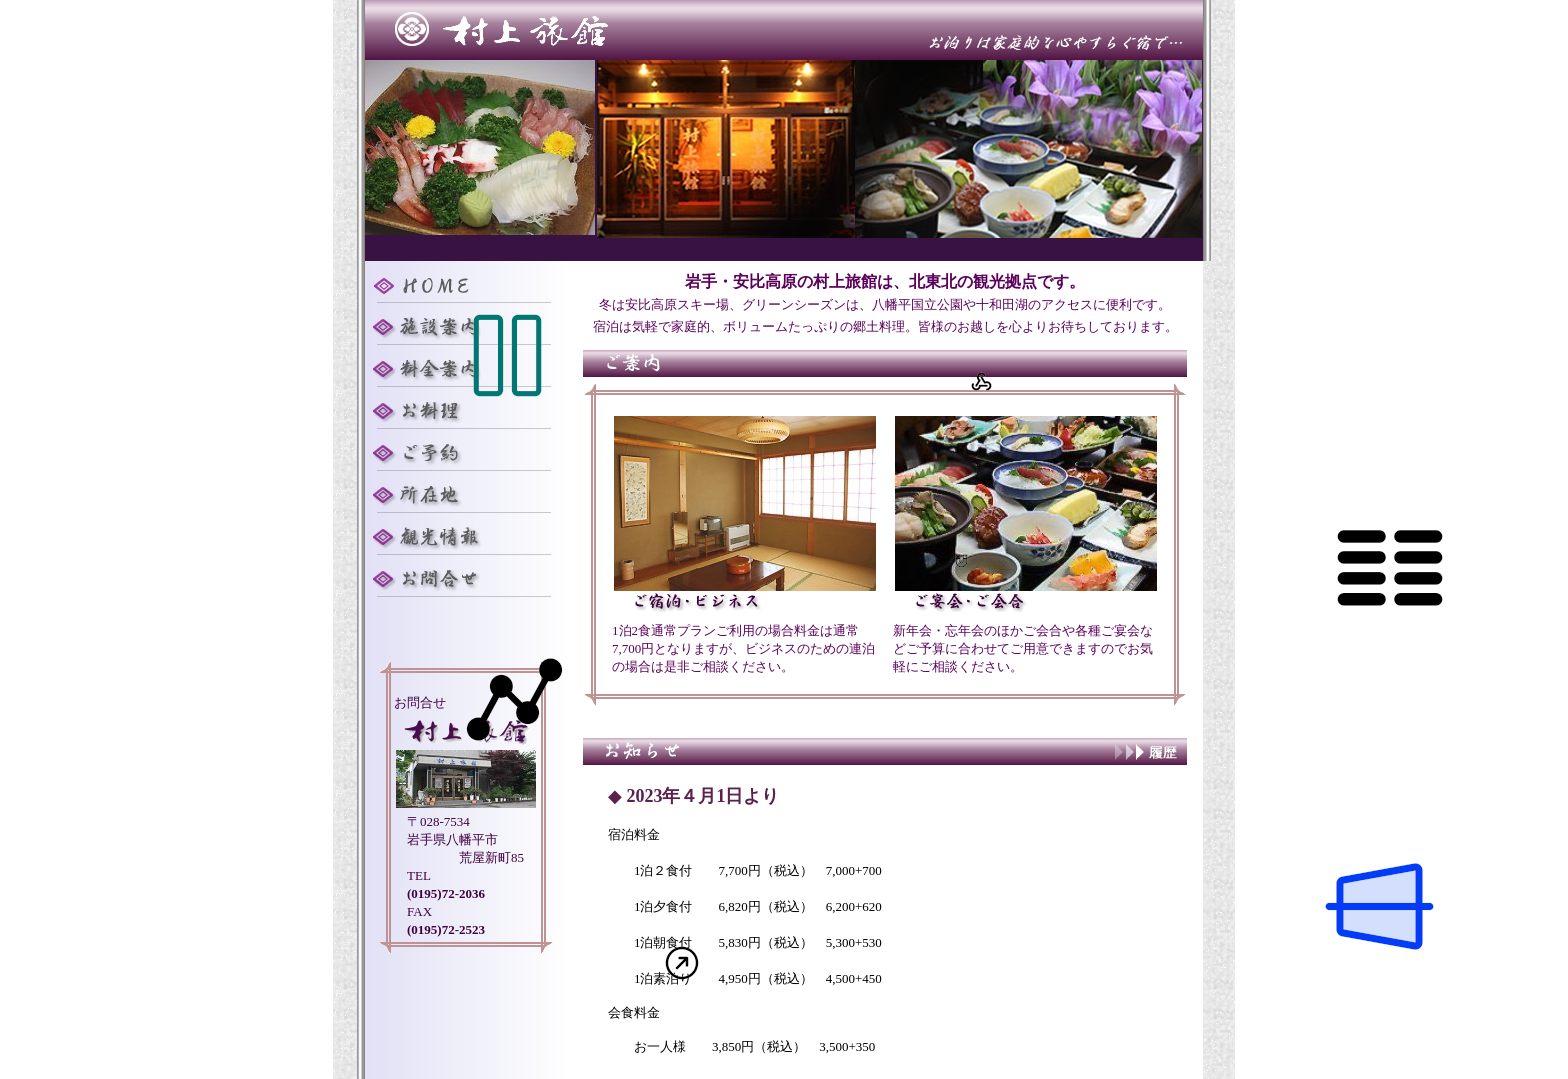 The image size is (1568, 1079). Describe the element at coordinates (961, 560) in the screenshot. I see `activate magnetic snap or alignment tool` at that location.